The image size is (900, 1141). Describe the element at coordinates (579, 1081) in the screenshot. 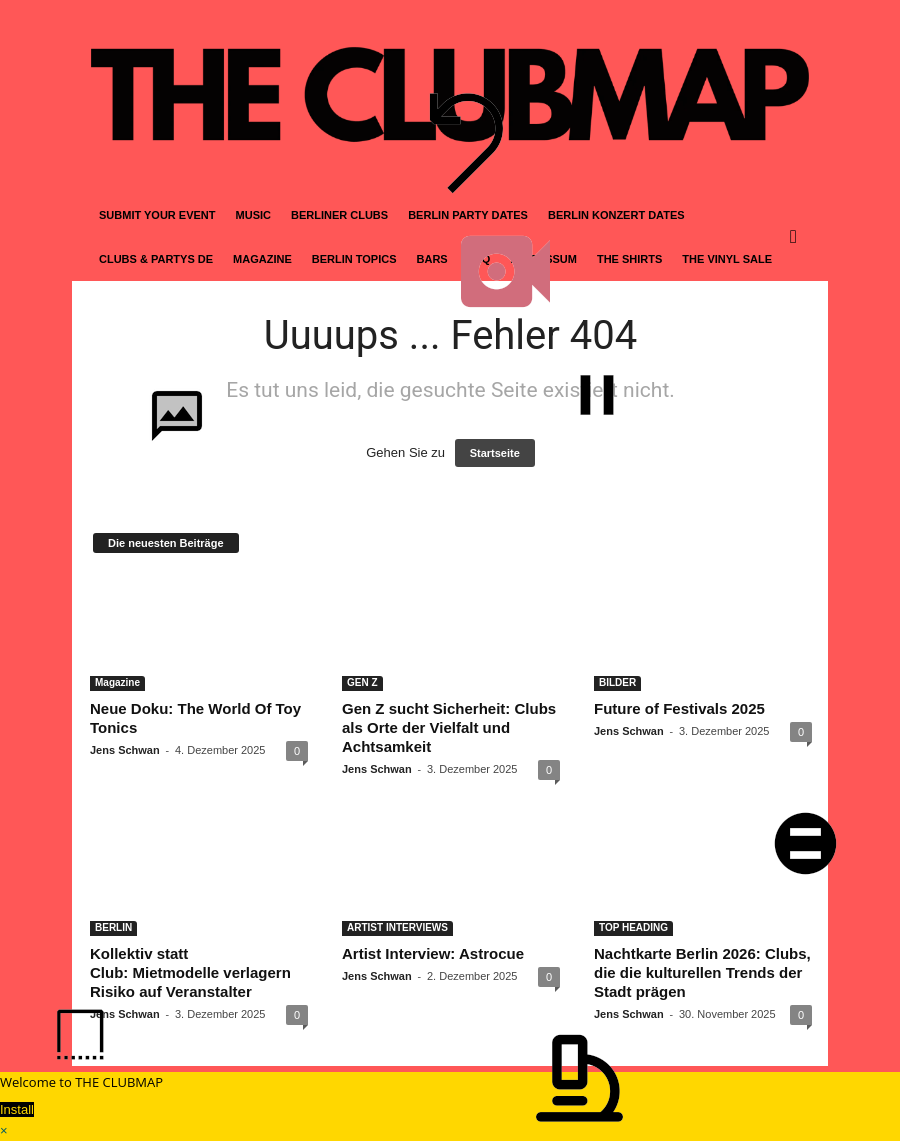

I see `access research or laboratory tools` at that location.